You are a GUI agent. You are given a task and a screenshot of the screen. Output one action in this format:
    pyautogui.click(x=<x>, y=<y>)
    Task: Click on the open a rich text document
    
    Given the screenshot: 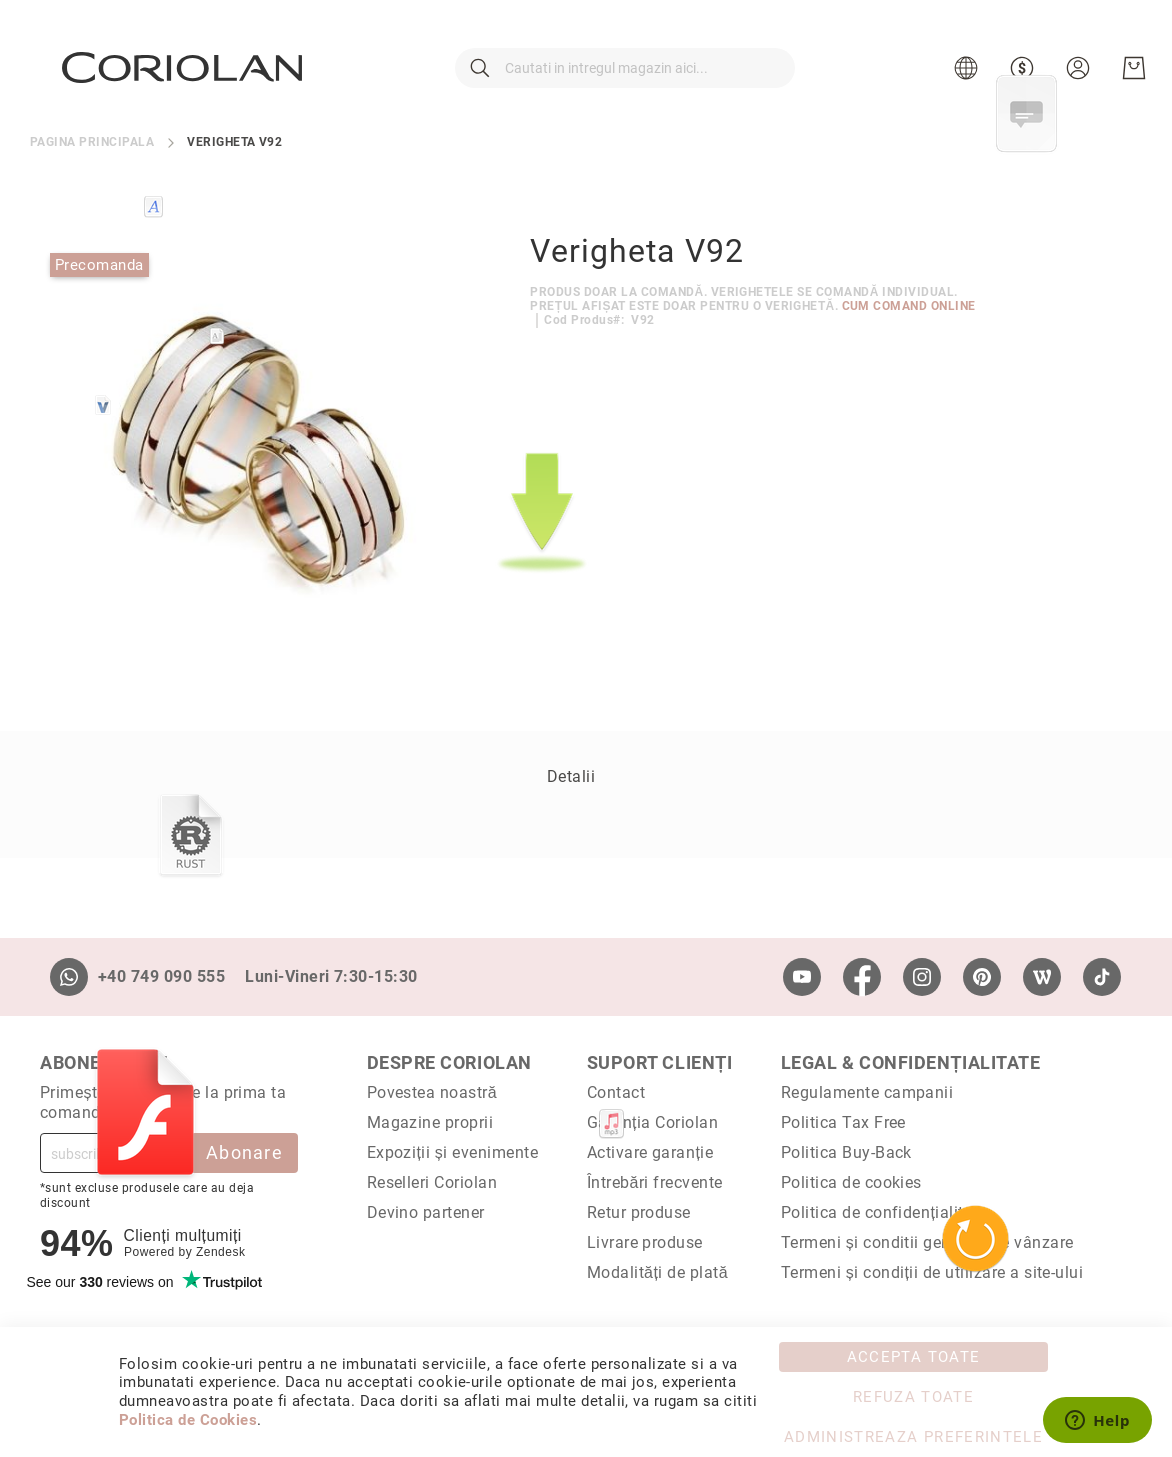 What is the action you would take?
    pyautogui.click(x=217, y=336)
    